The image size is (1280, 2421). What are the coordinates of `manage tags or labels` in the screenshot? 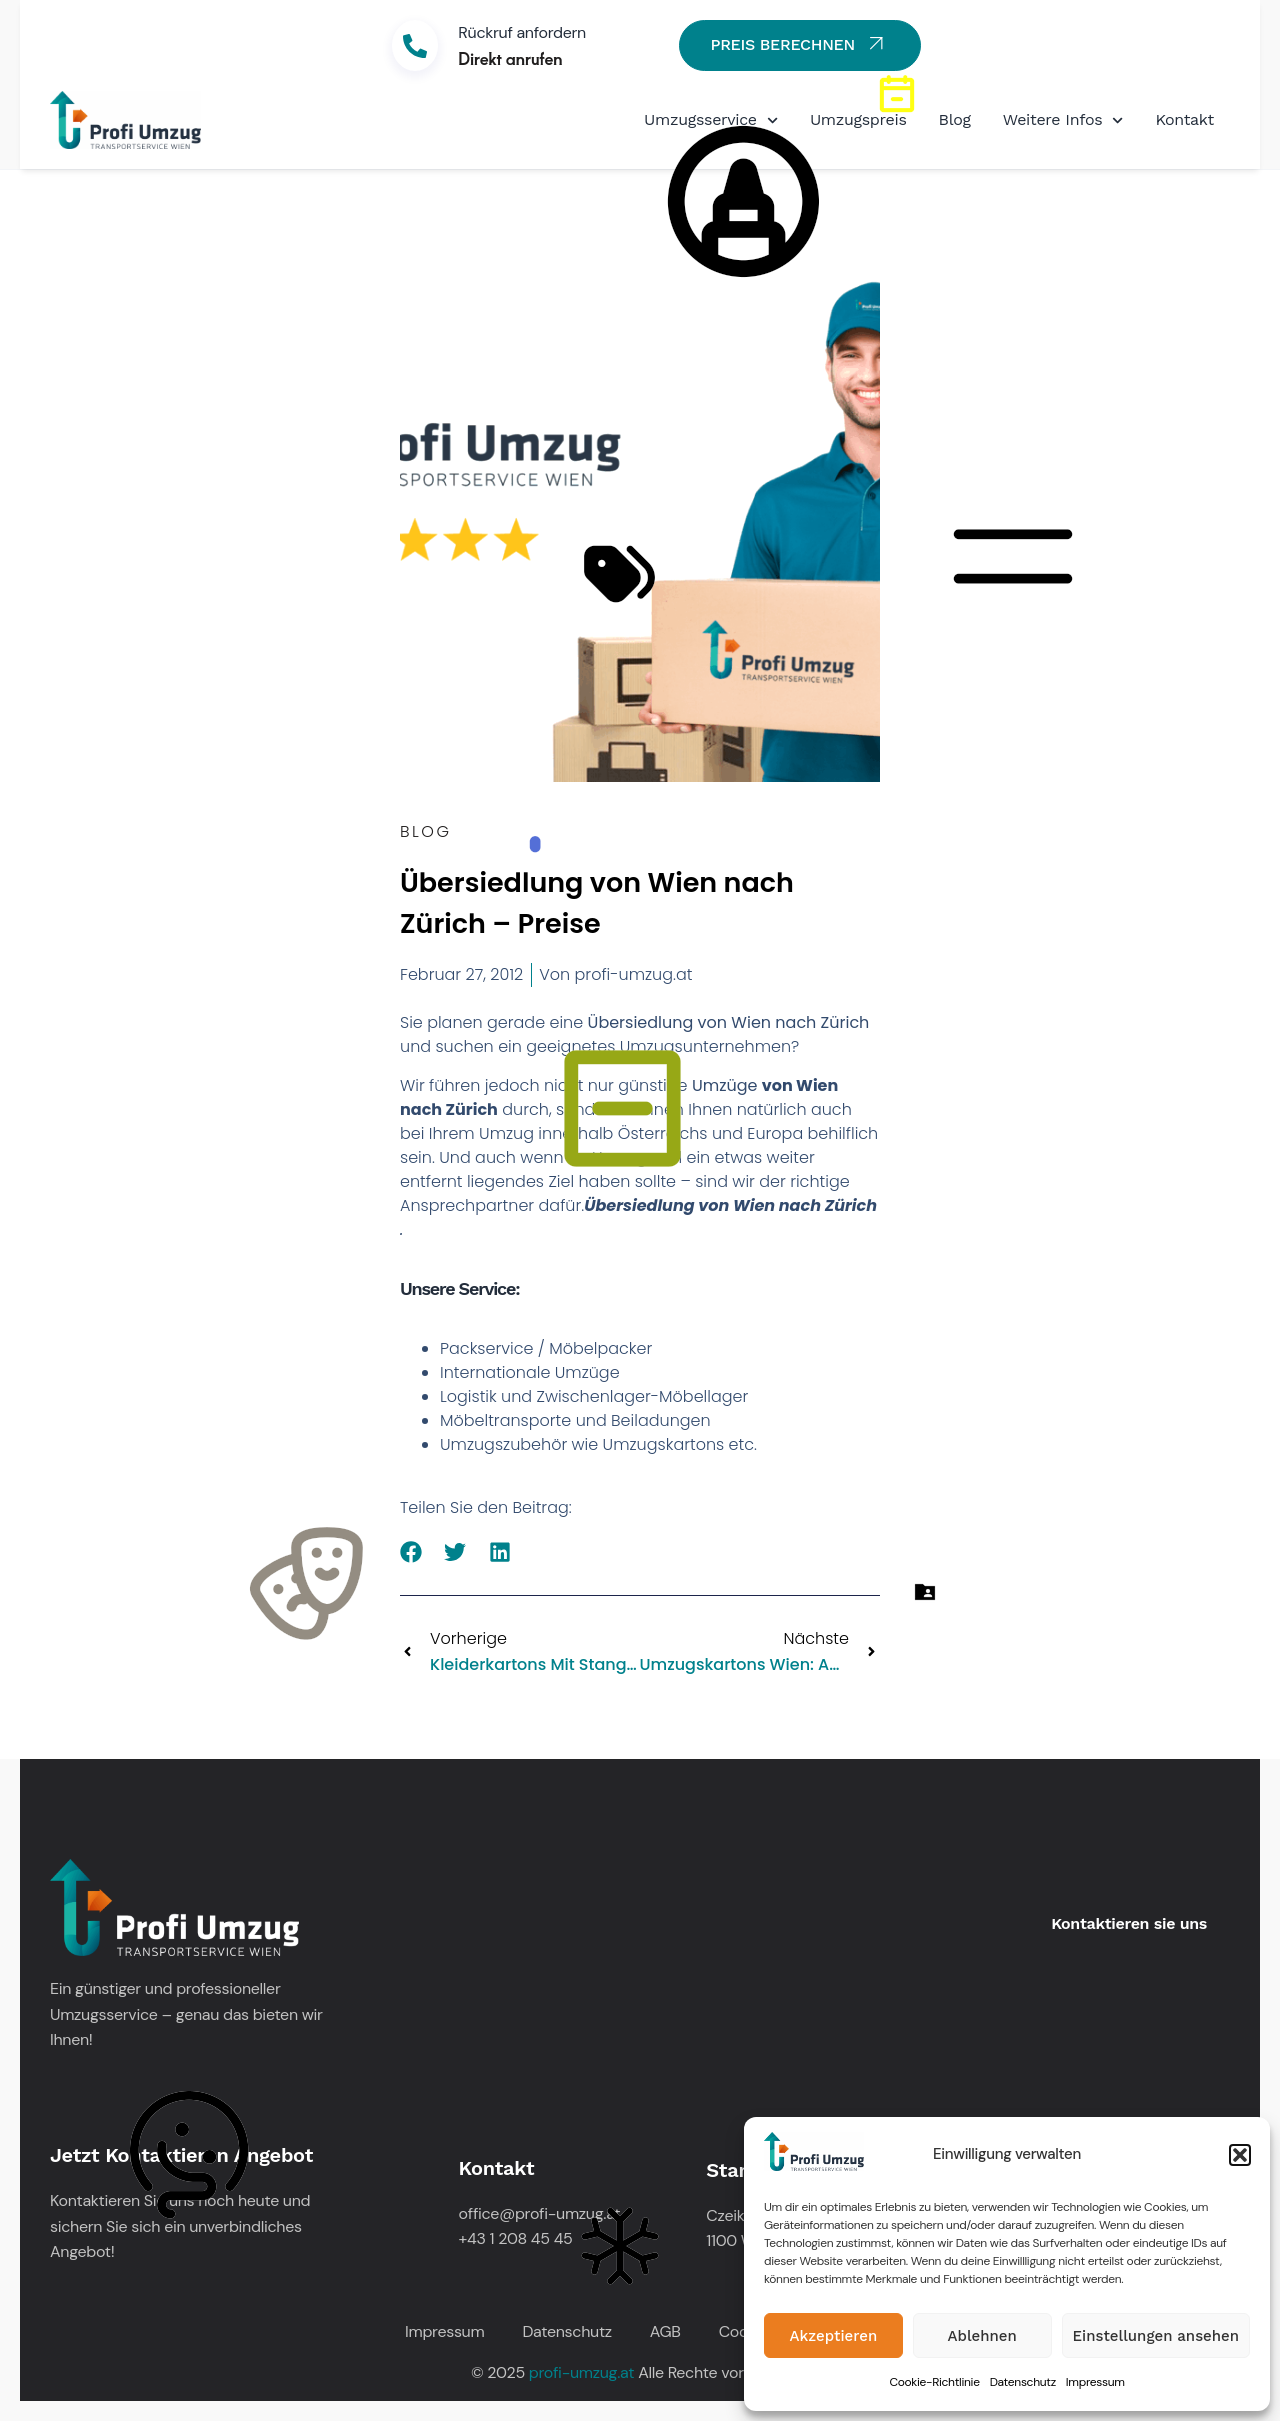 It's located at (619, 570).